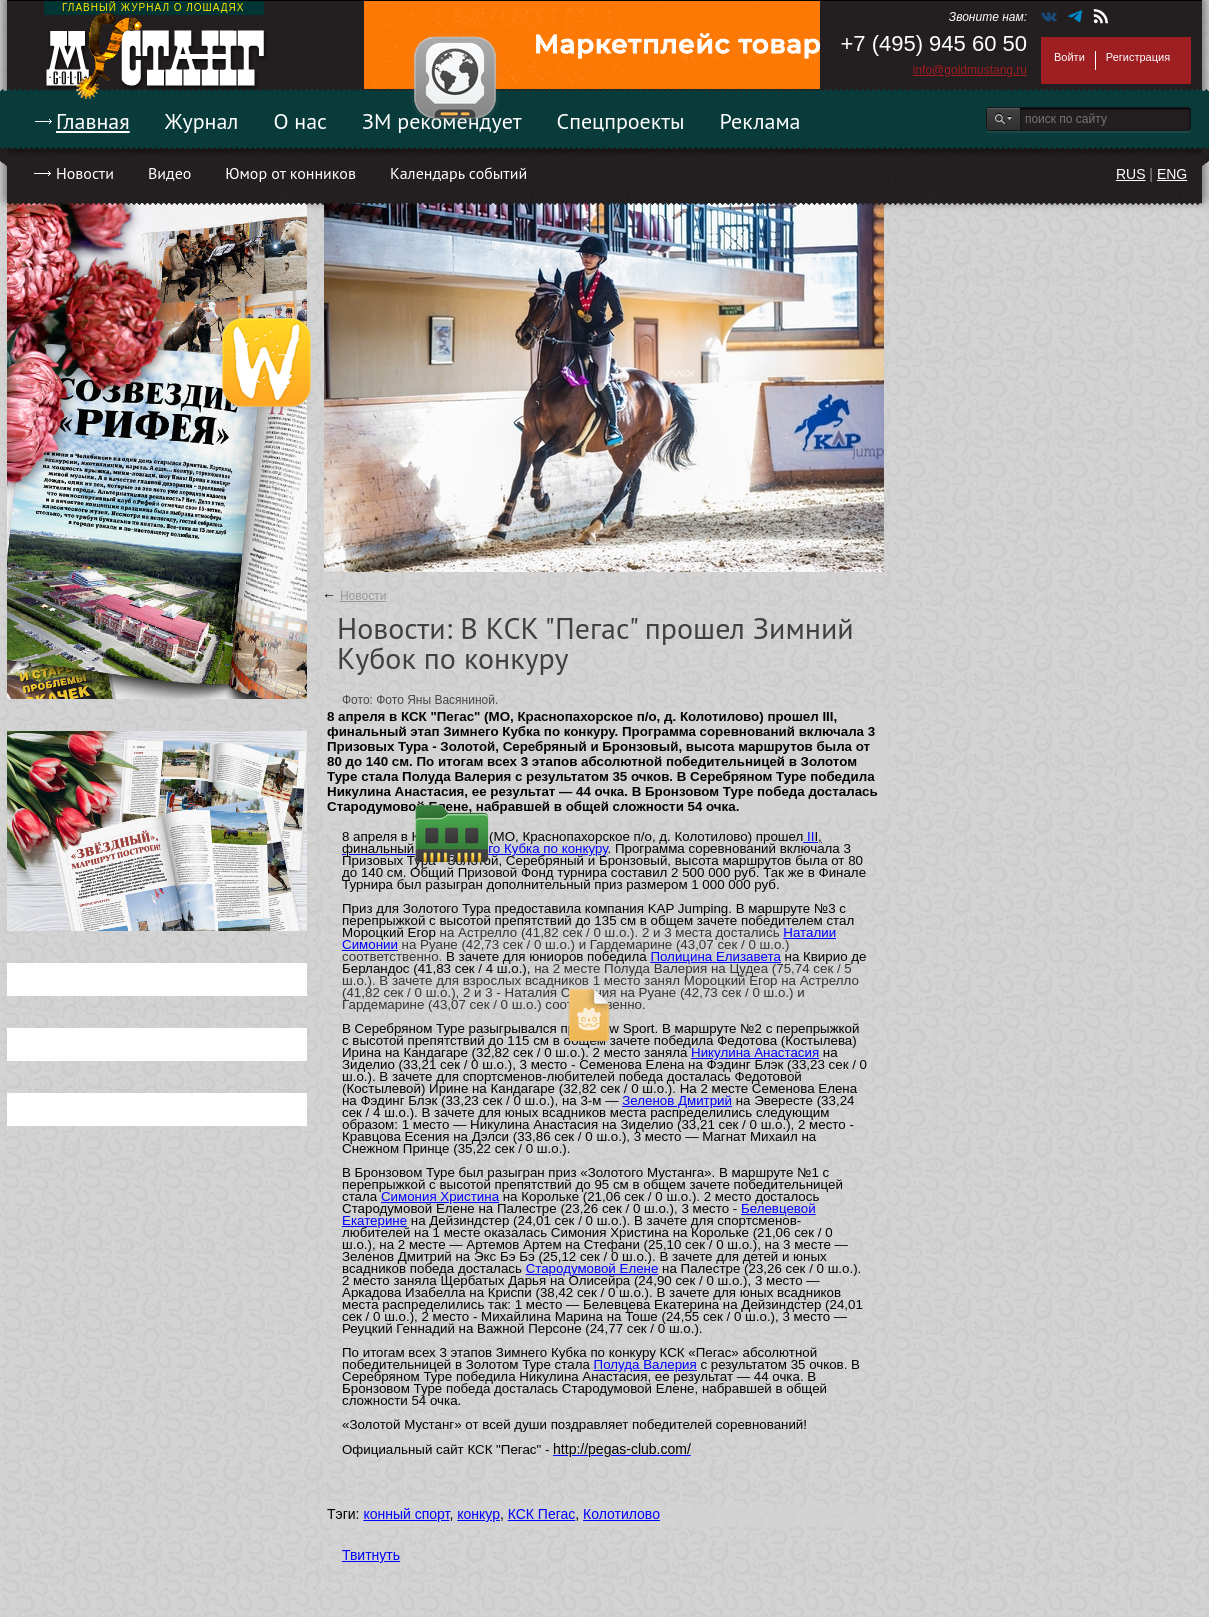  I want to click on folder containing memory or RAM-related files, so click(451, 835).